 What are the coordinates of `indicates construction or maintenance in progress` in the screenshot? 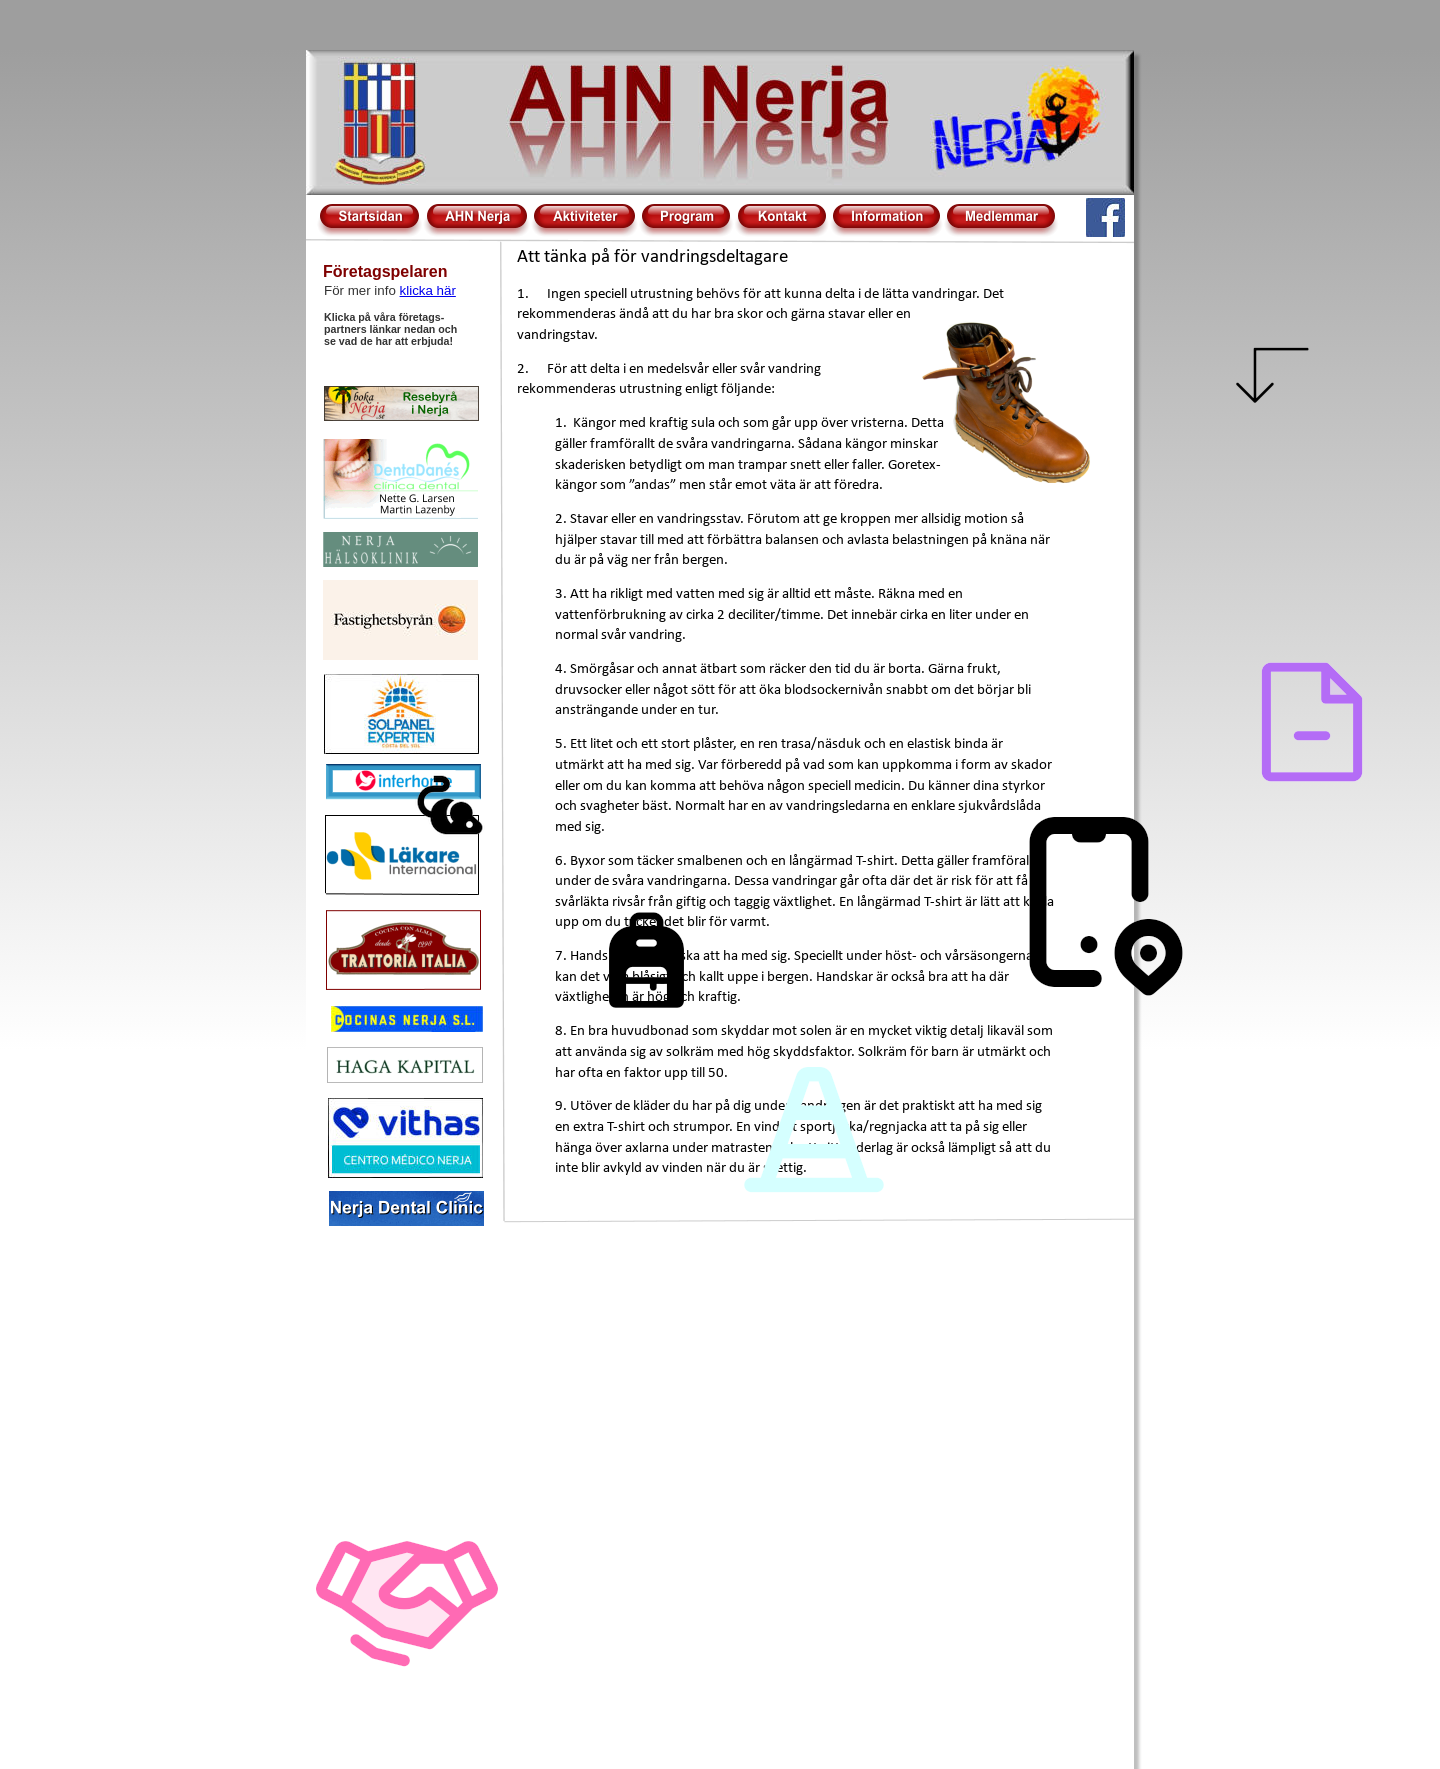 It's located at (814, 1132).